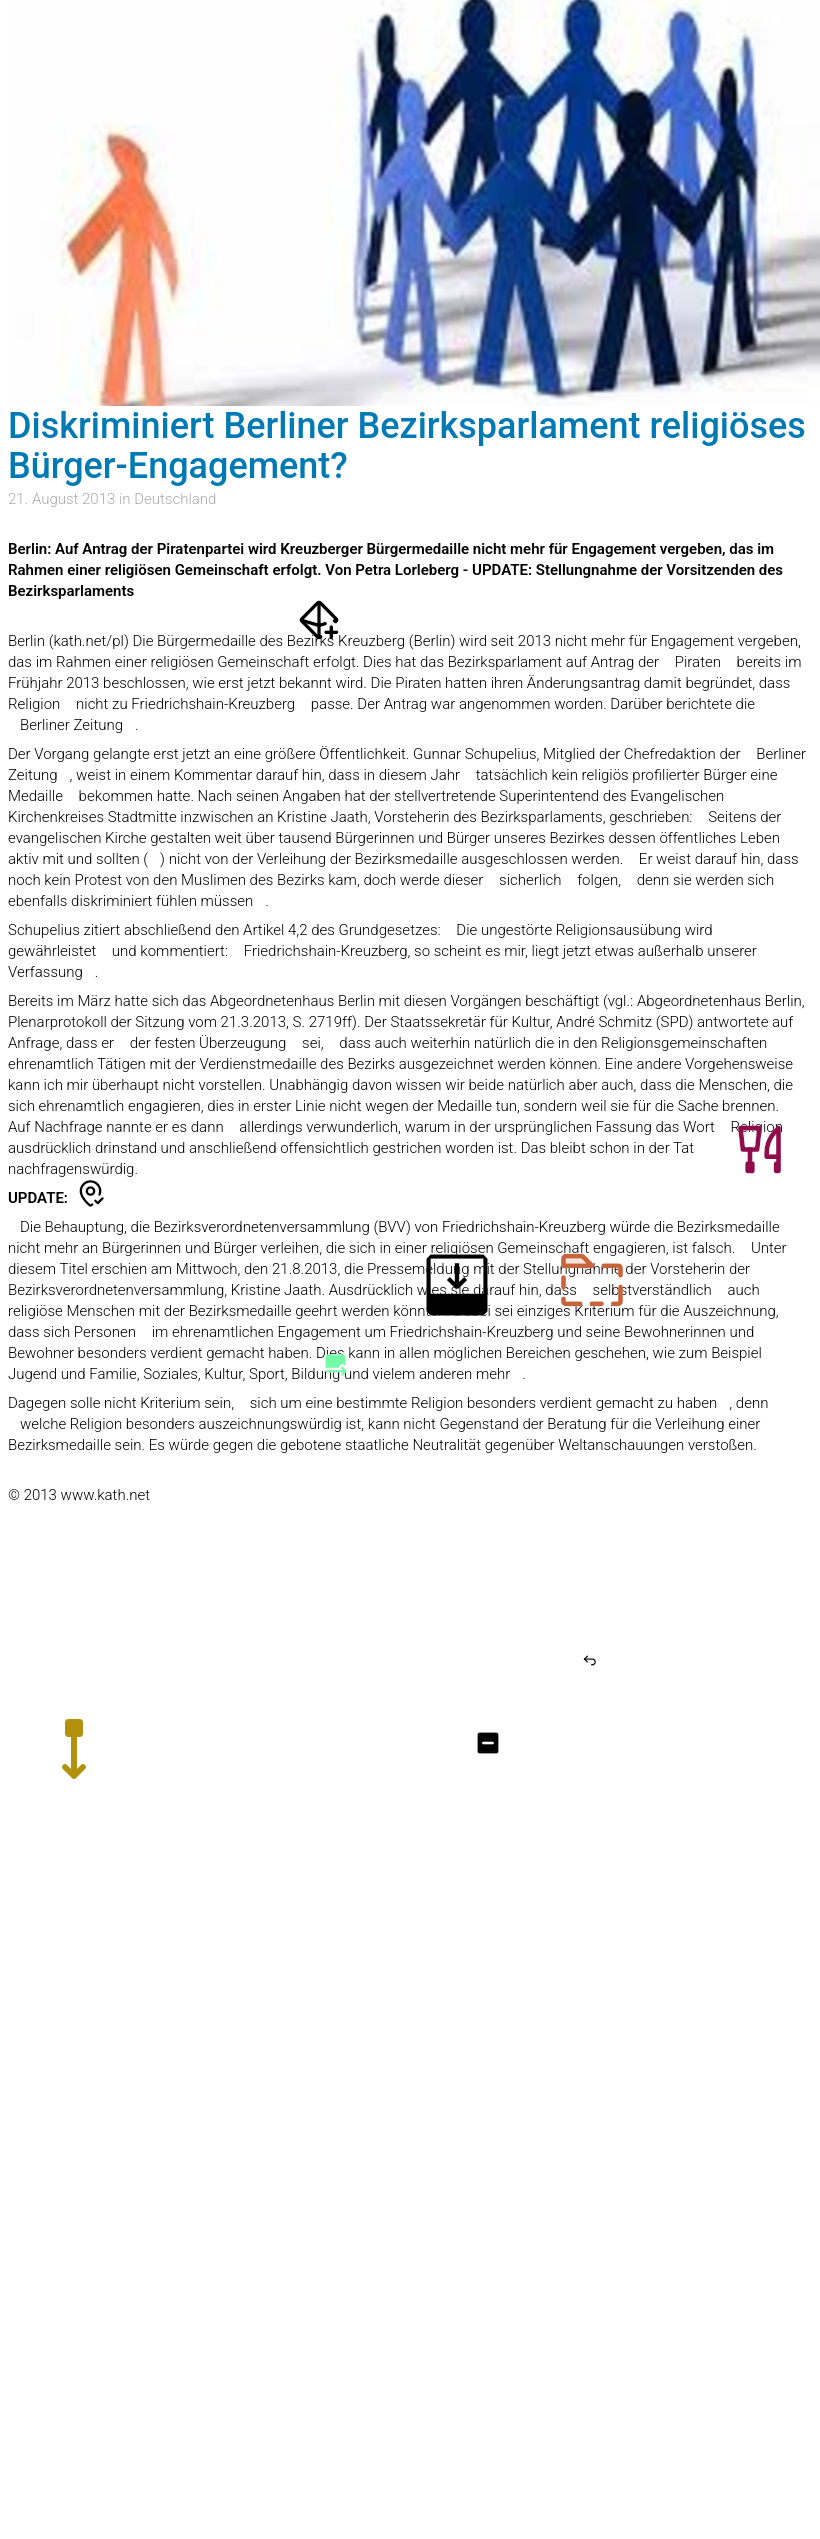 Image resolution: width=820 pixels, height=2539 pixels. Describe the element at coordinates (457, 1285) in the screenshot. I see `dock panel to bottom of editor` at that location.